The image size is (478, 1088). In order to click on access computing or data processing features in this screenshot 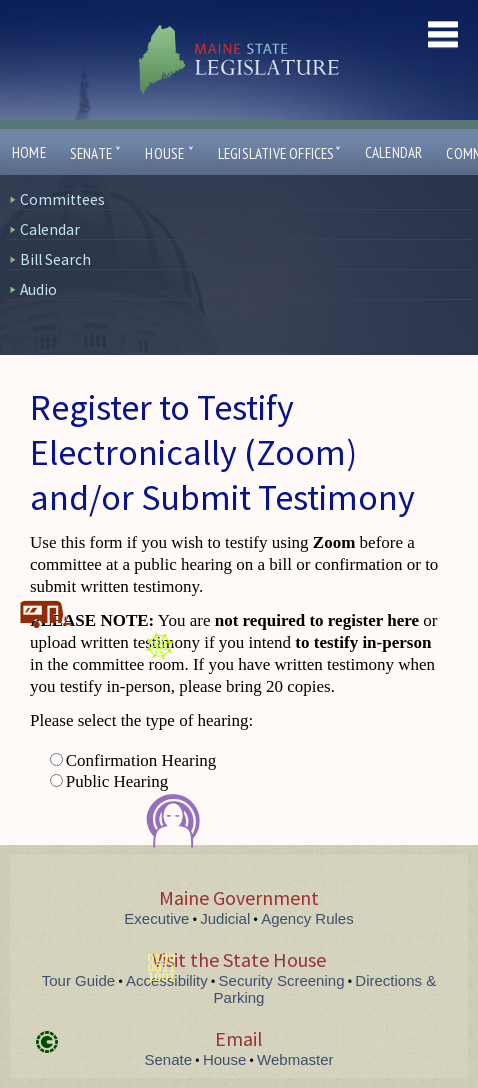, I will do `click(161, 967)`.